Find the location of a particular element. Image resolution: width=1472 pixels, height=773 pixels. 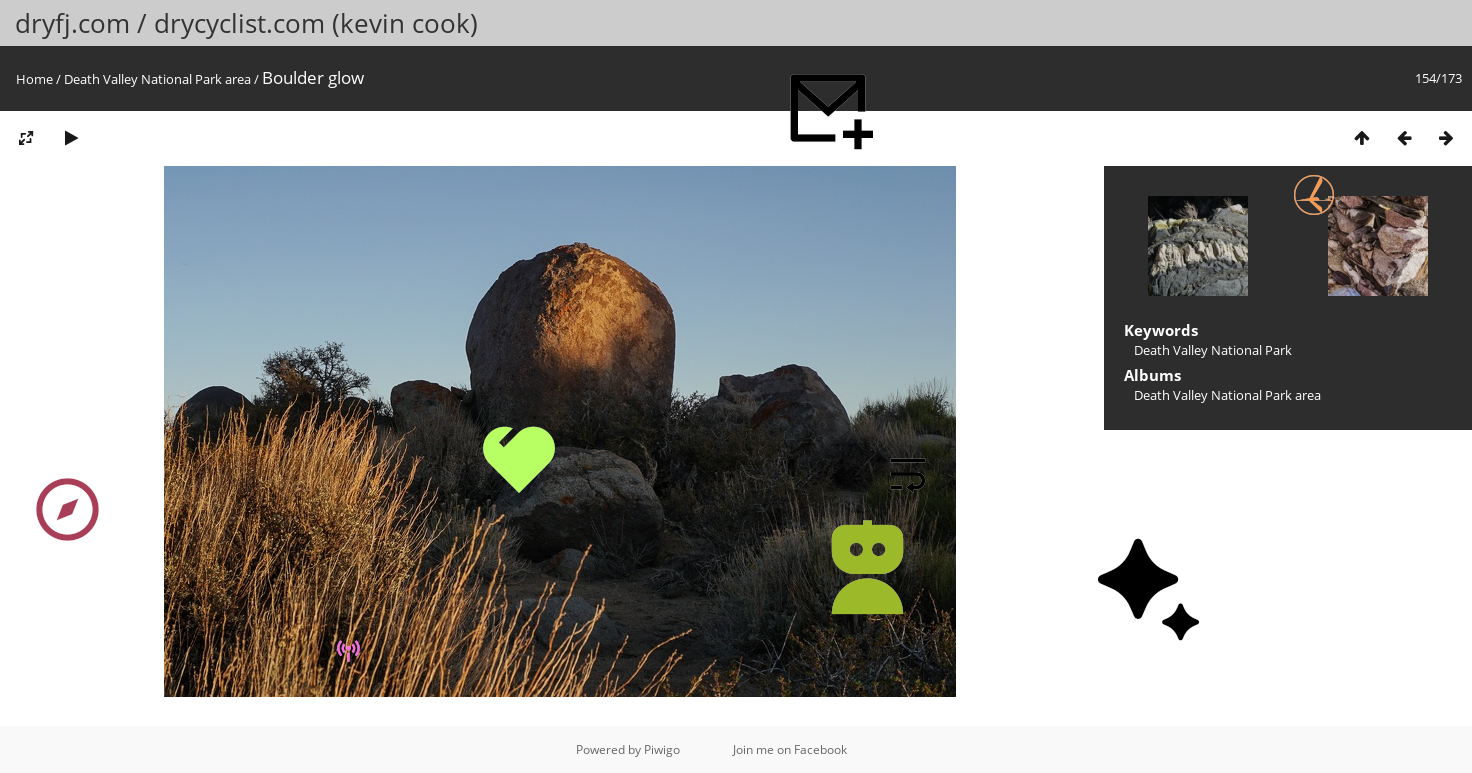

compose a new email is located at coordinates (828, 108).